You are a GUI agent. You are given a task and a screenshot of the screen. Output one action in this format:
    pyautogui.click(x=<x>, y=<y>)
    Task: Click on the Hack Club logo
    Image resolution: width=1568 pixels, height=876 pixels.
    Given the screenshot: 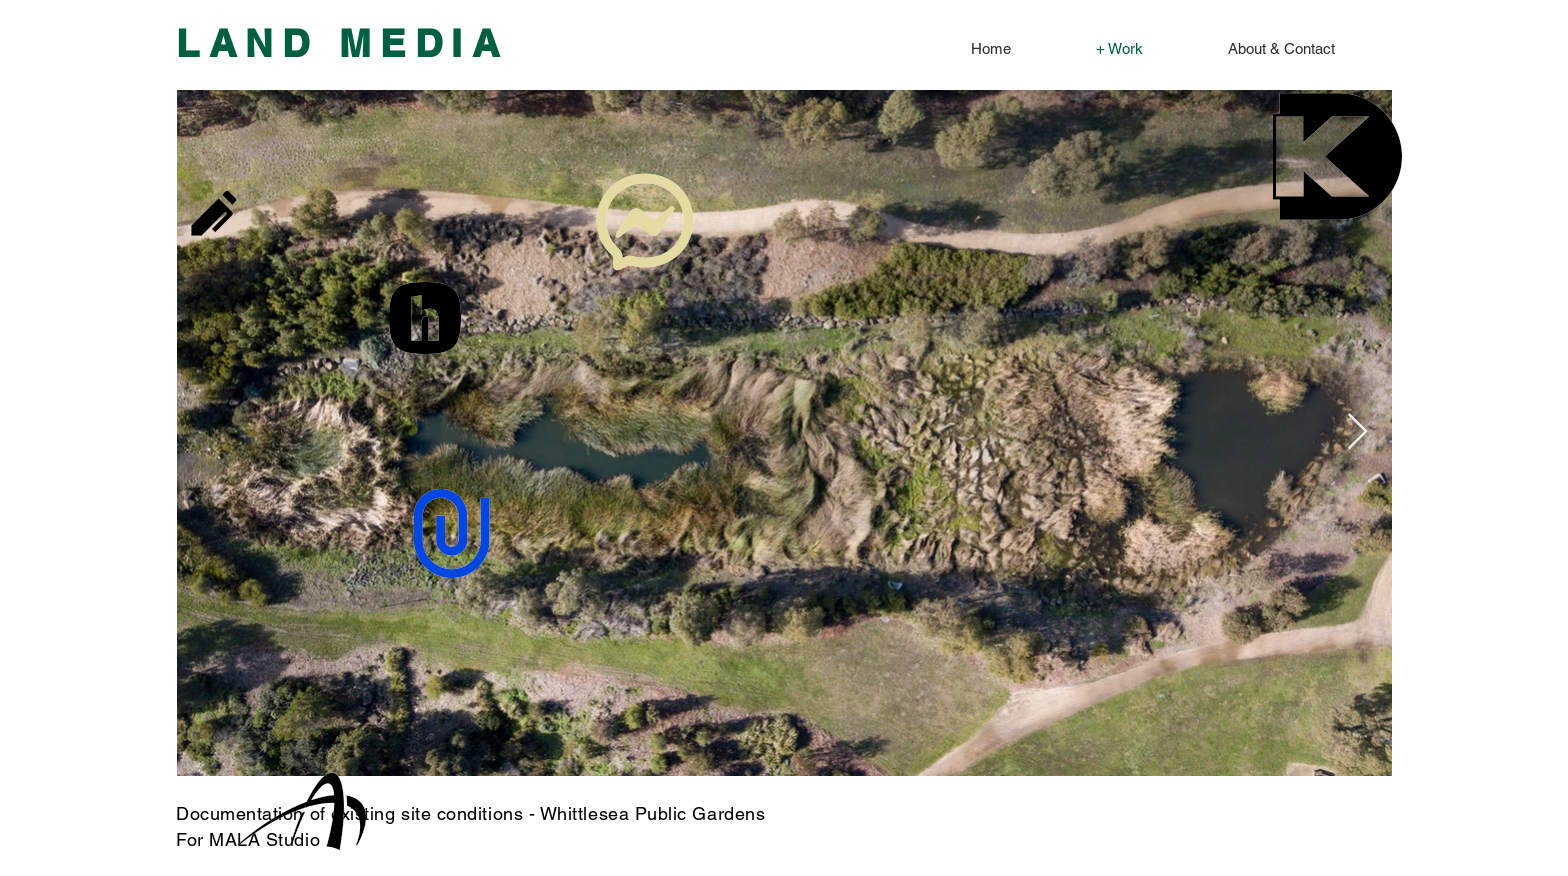 What is the action you would take?
    pyautogui.click(x=425, y=318)
    